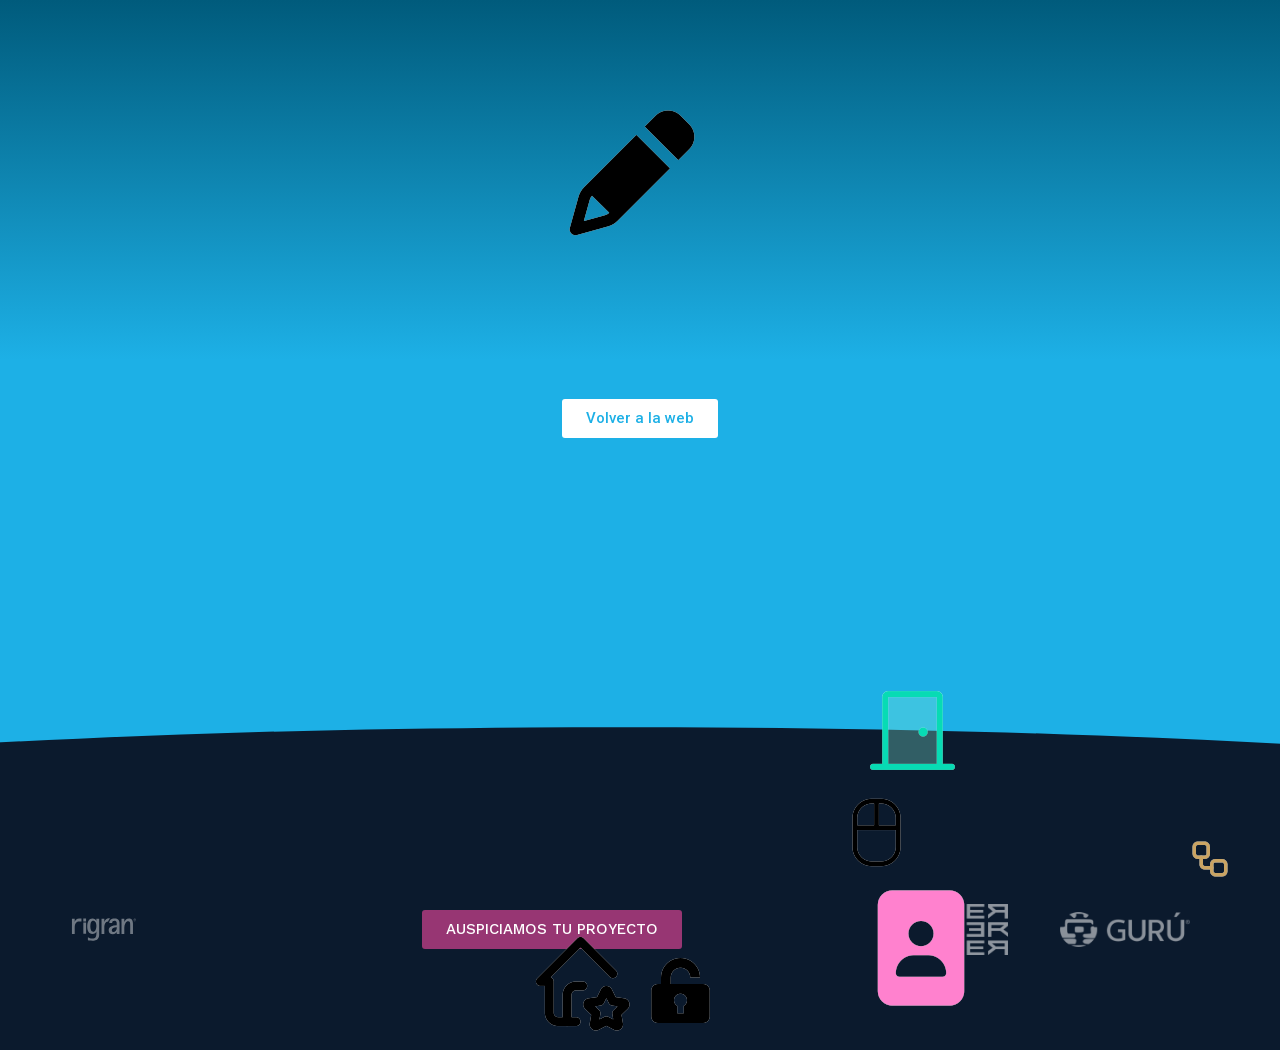  Describe the element at coordinates (876, 832) in the screenshot. I see `mouse input device settings` at that location.